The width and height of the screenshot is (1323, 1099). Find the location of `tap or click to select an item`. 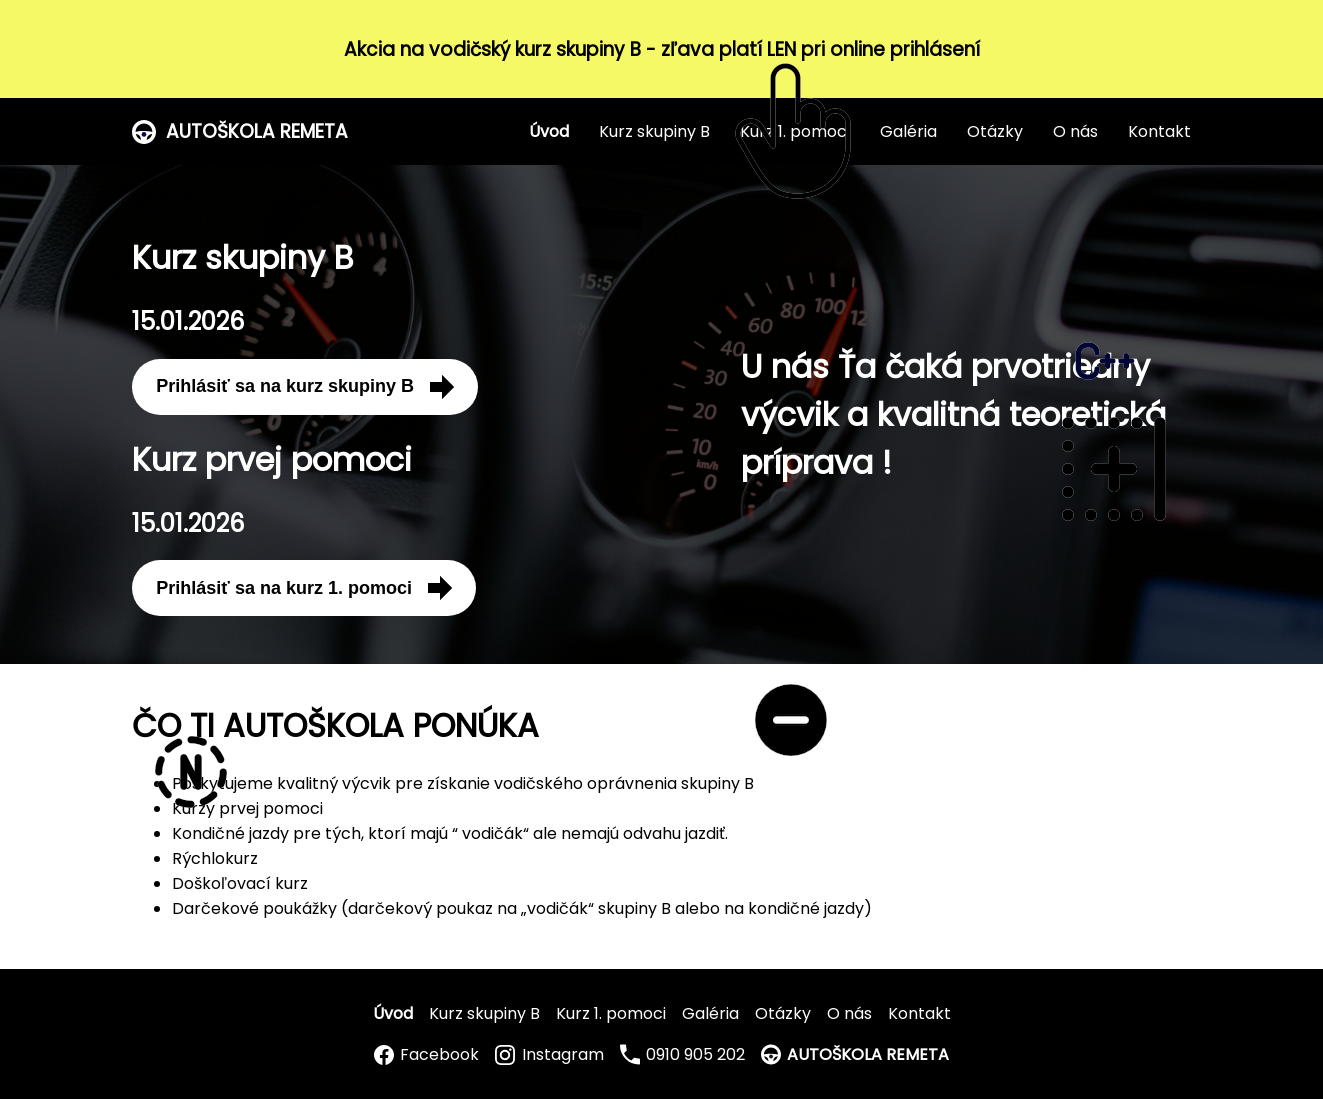

tap or click to select an item is located at coordinates (793, 131).